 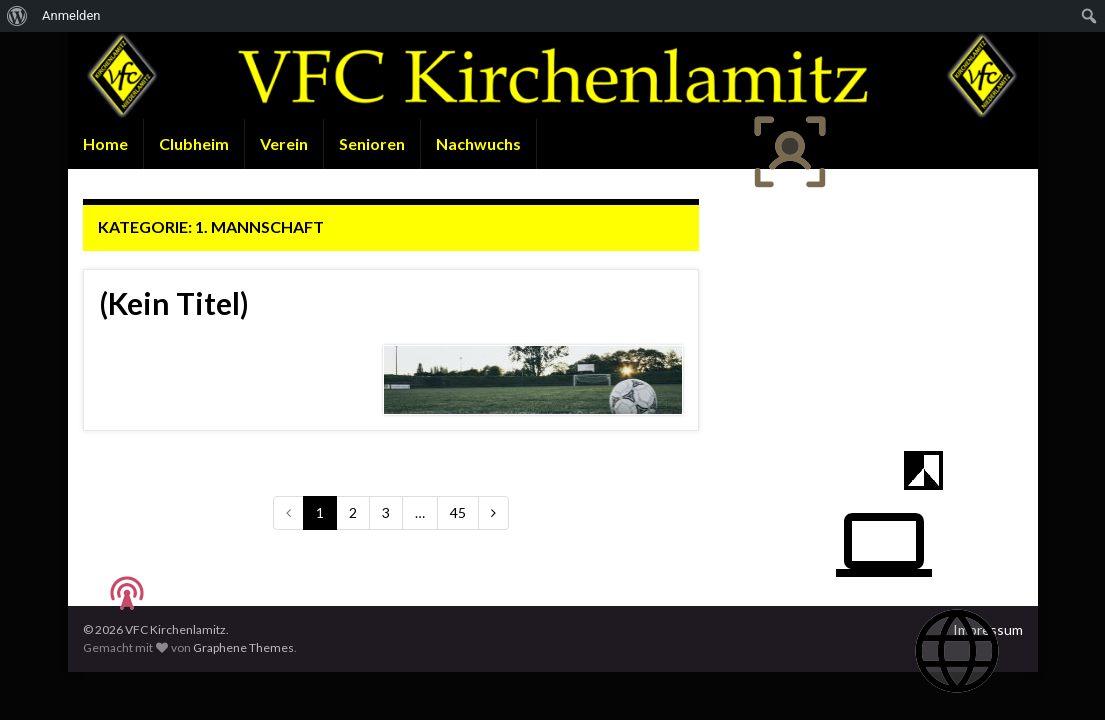 I want to click on apply black and white filter to image, so click(x=923, y=470).